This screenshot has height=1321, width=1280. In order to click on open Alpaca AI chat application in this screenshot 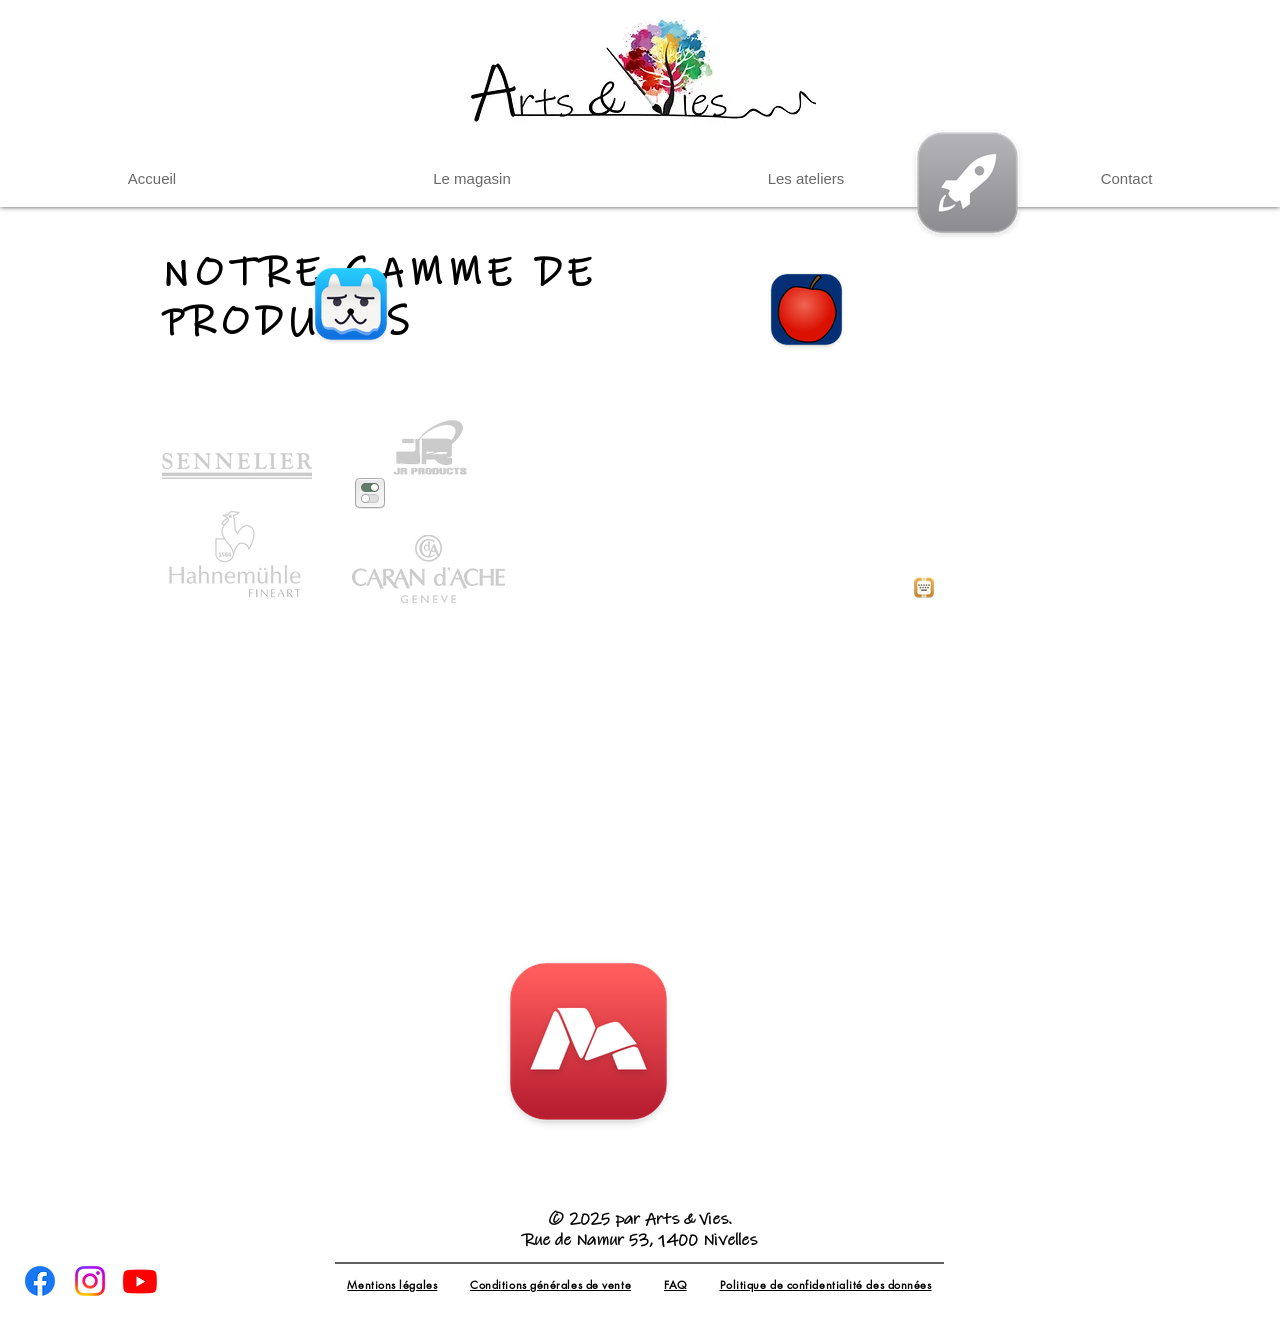, I will do `click(351, 304)`.